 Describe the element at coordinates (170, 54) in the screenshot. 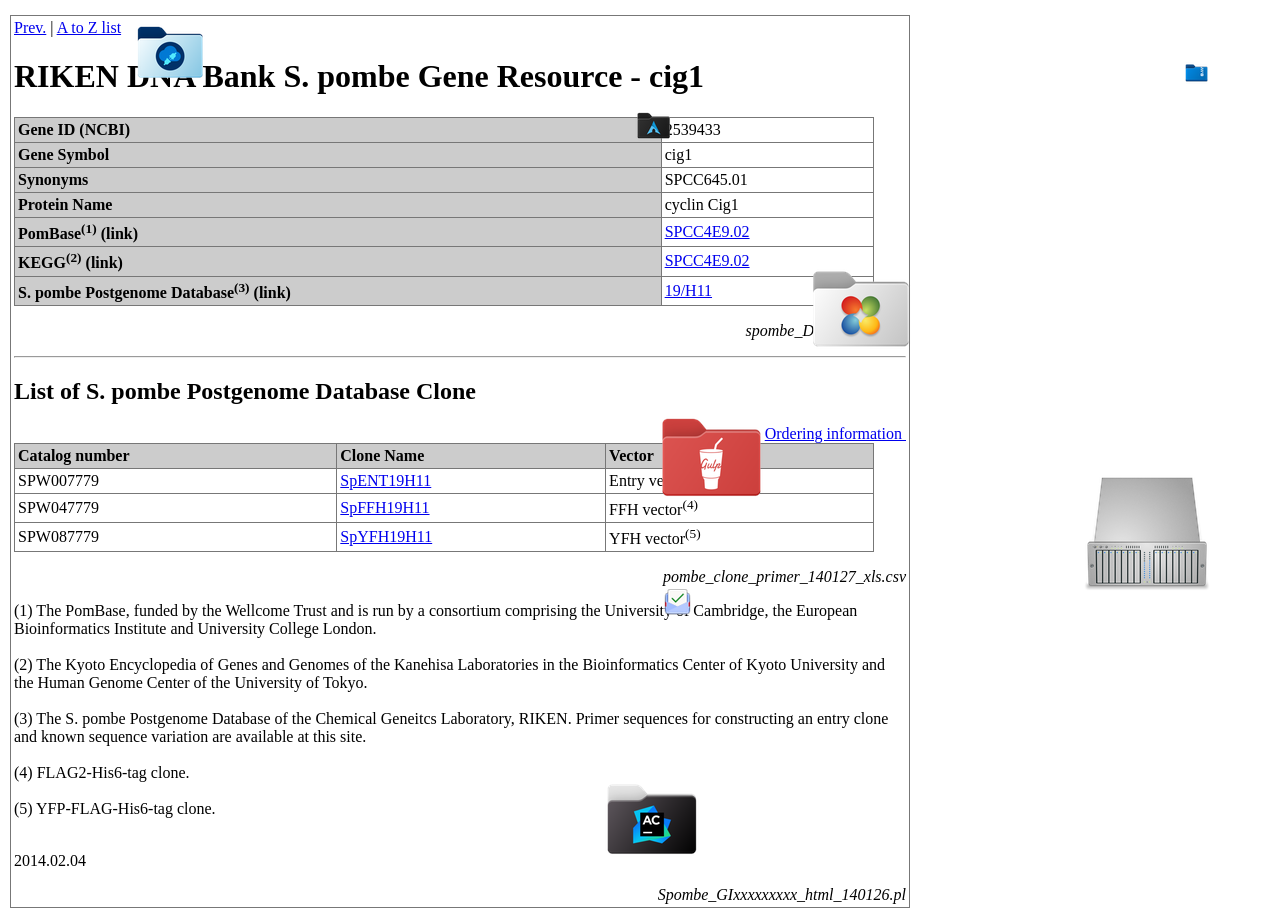

I see `open microsoft iot plug and play folder` at that location.